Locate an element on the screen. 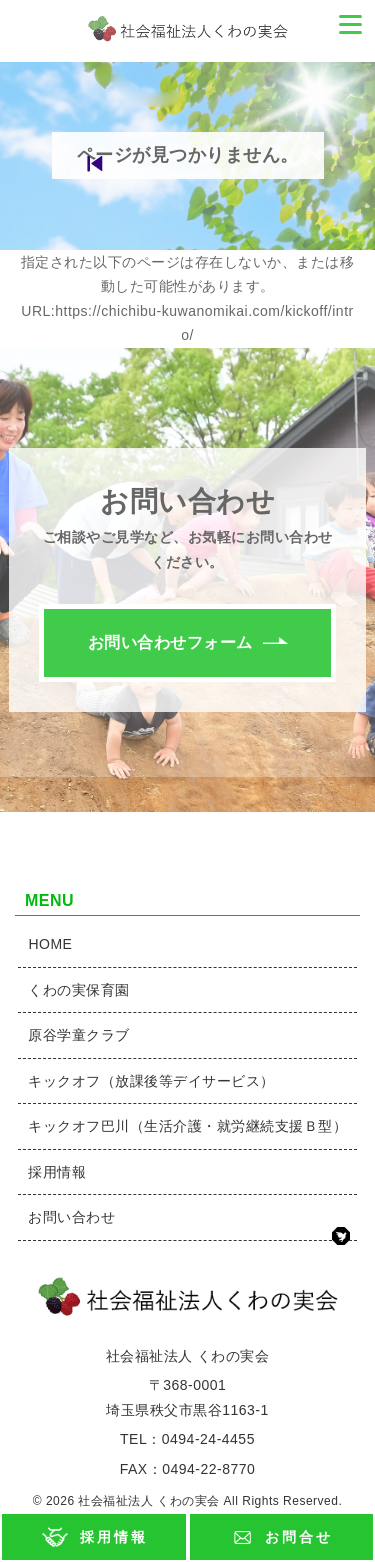 The width and height of the screenshot is (375, 1562). open AdAway ad-blocking app is located at coordinates (341, 1236).